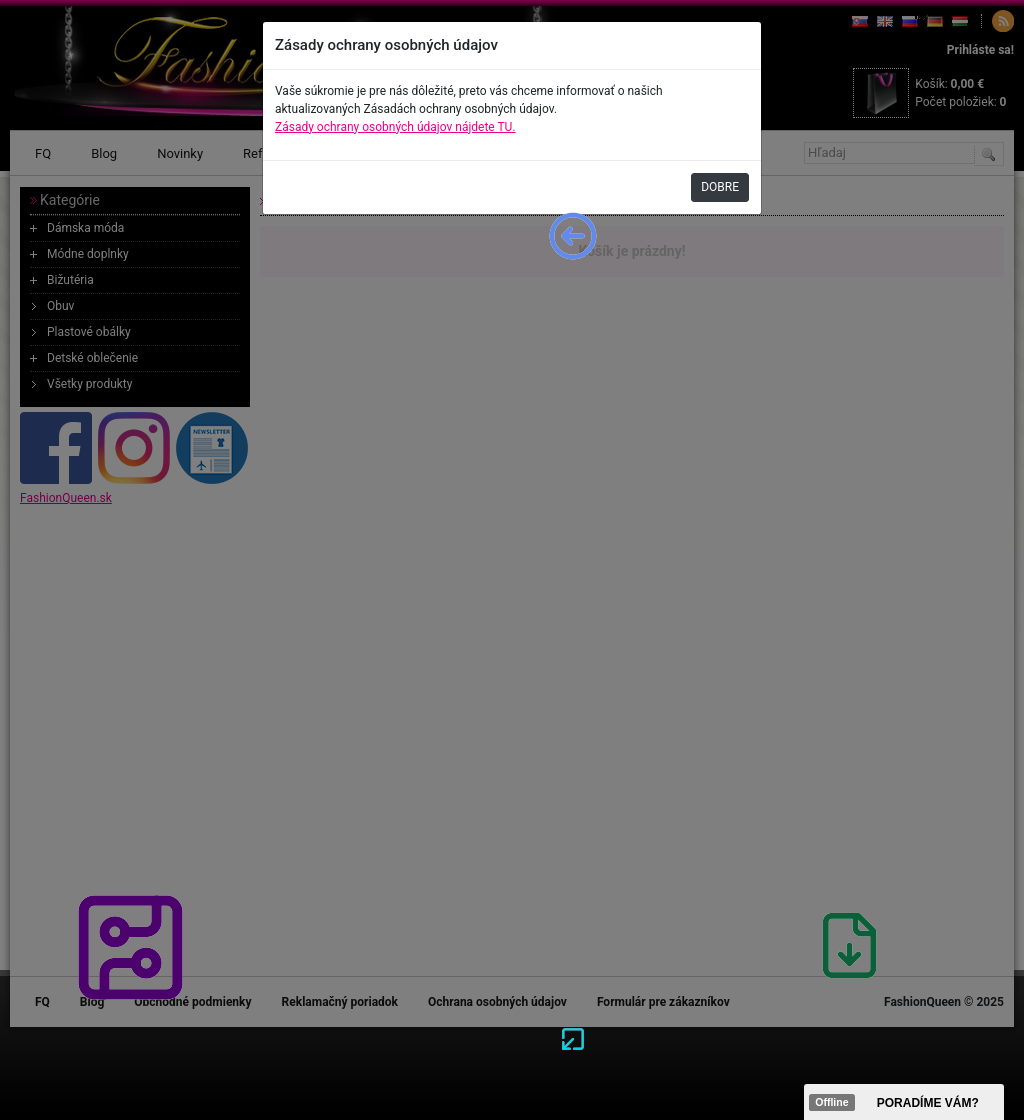 This screenshot has height=1120, width=1024. Describe the element at coordinates (573, 1039) in the screenshot. I see `move content outside the current container` at that location.